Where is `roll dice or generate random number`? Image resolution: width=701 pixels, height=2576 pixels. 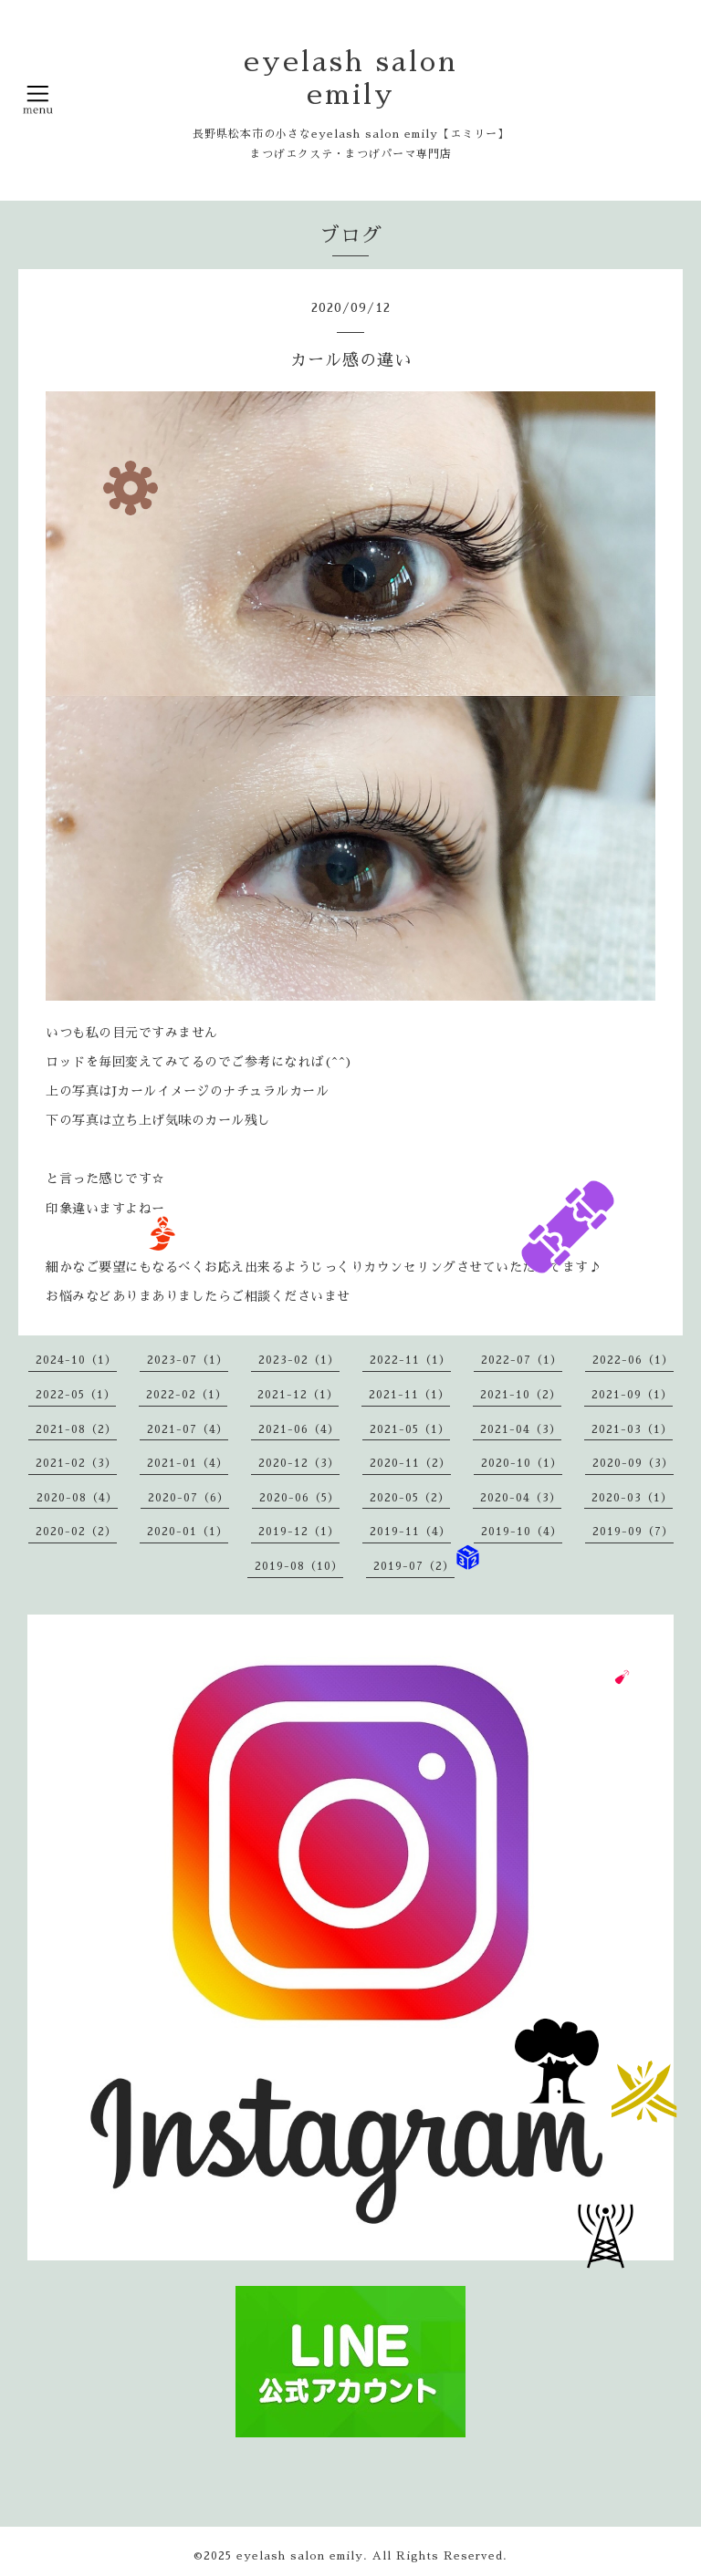
roll dice or generate random number is located at coordinates (467, 1557).